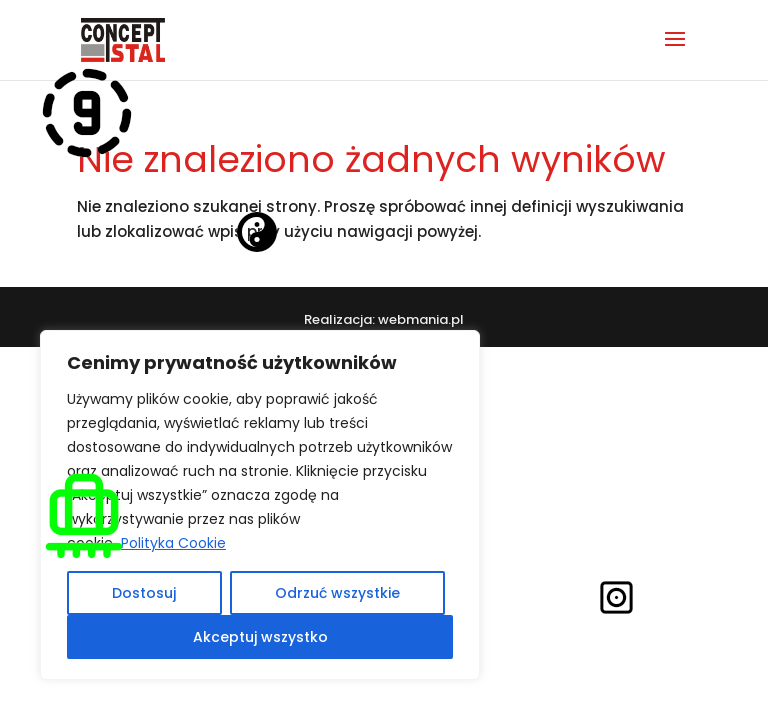  What do you see at coordinates (257, 232) in the screenshot?
I see `toggle between light and dark mode` at bounding box center [257, 232].